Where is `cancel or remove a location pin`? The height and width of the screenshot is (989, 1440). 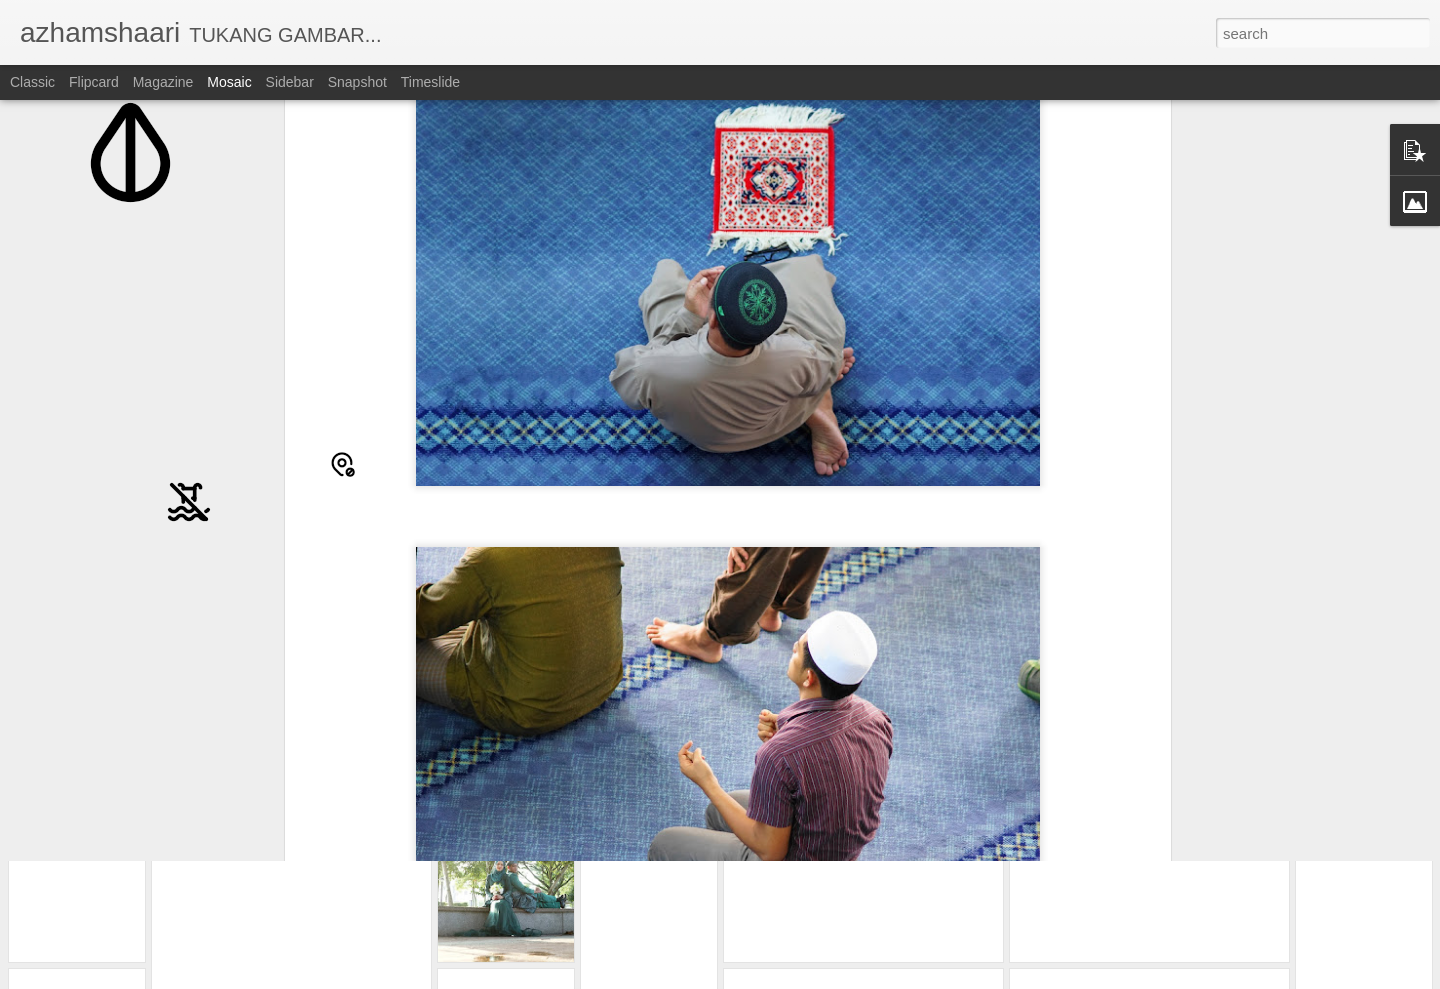
cancel or remove a location pin is located at coordinates (342, 464).